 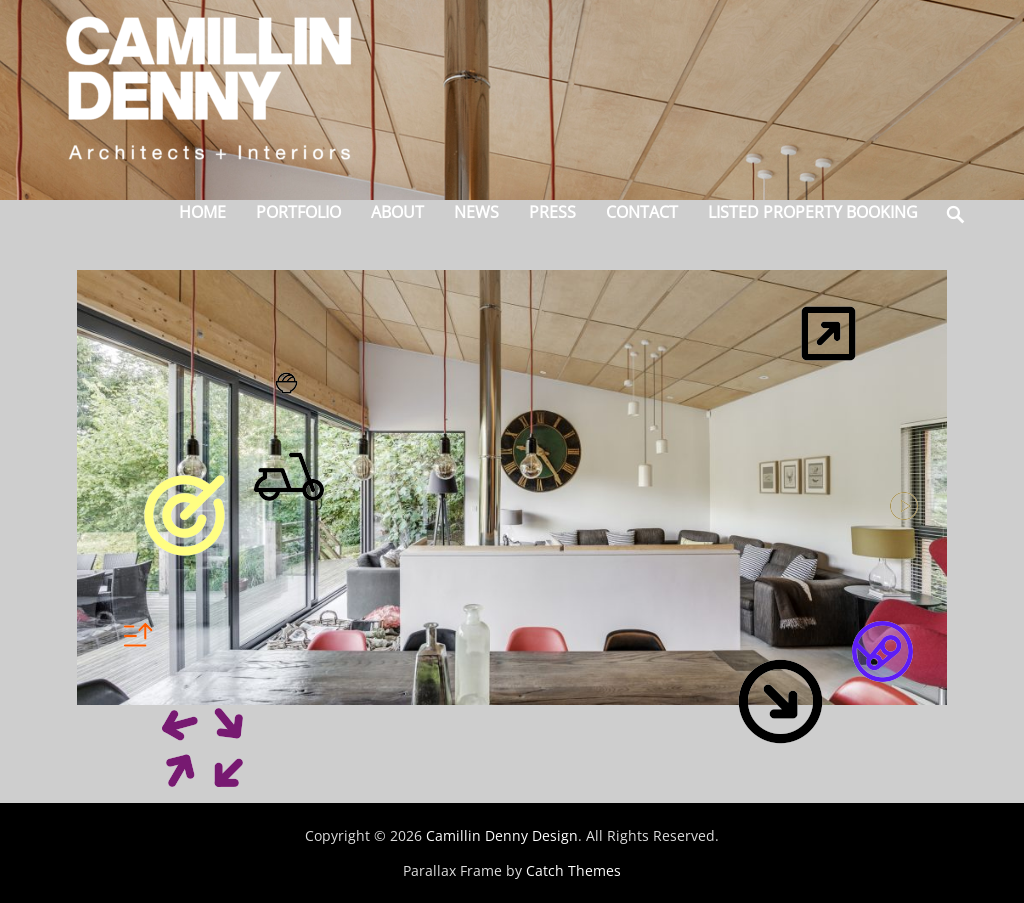 What do you see at coordinates (202, 746) in the screenshot?
I see `shuffle or randomize content` at bounding box center [202, 746].